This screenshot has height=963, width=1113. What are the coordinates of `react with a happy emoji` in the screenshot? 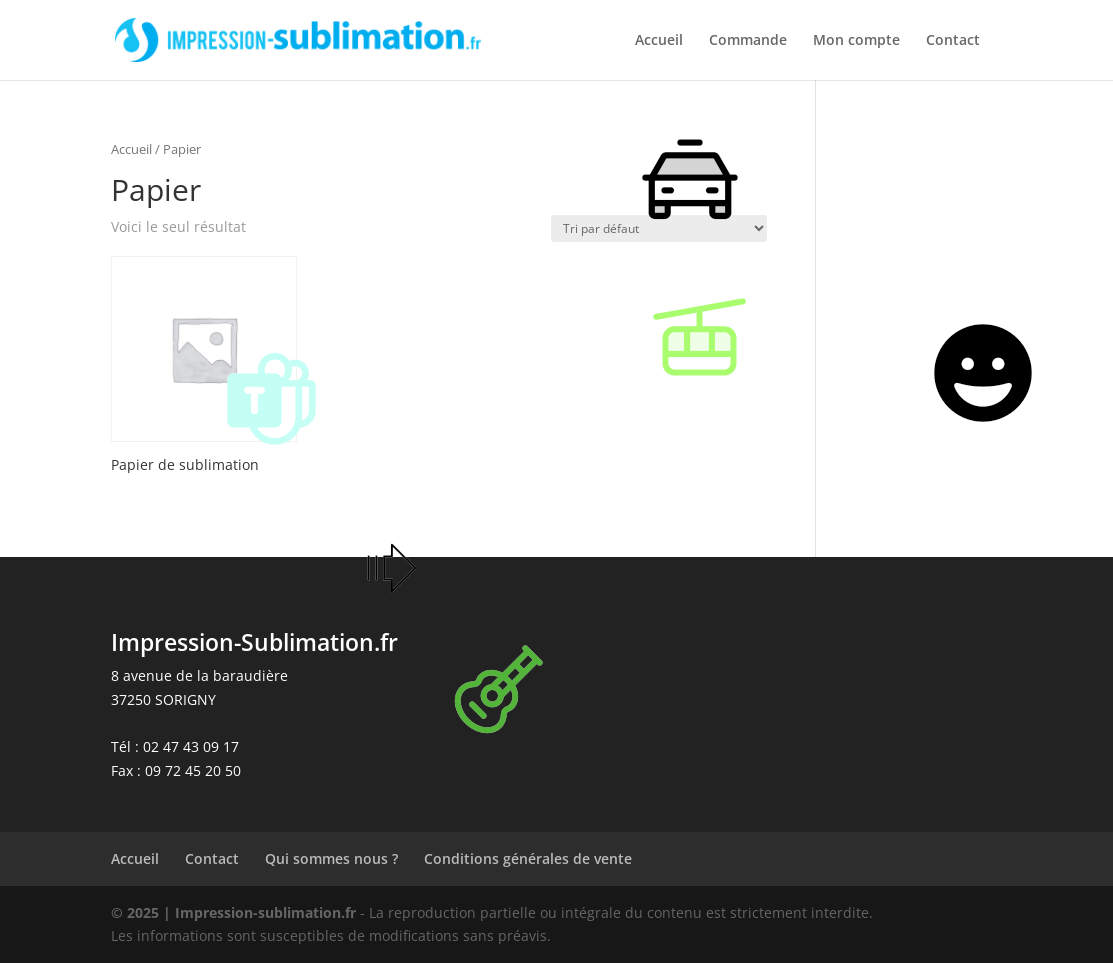 It's located at (983, 373).